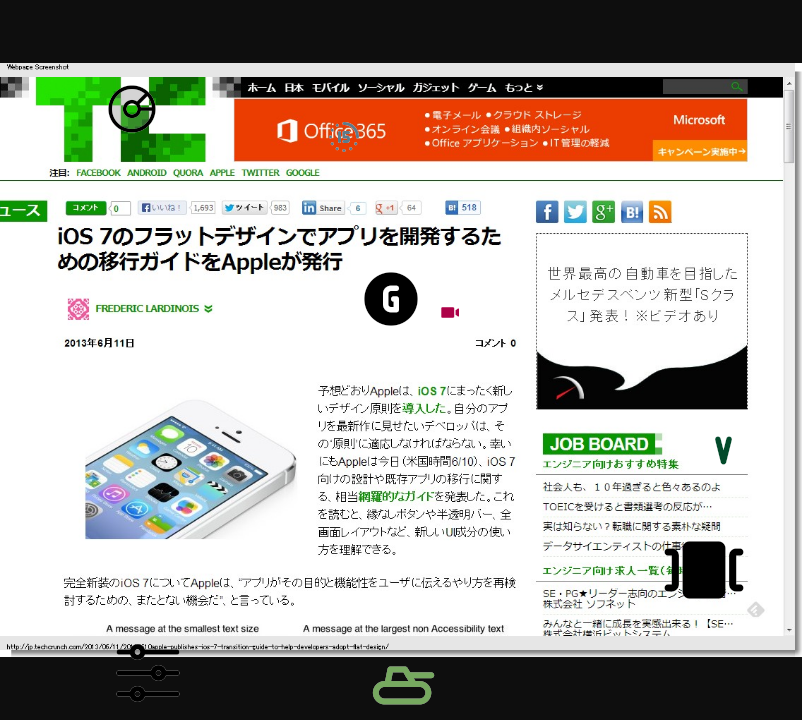 This screenshot has width=802, height=720. What do you see at coordinates (405, 684) in the screenshot?
I see `military or defense-related feature` at bounding box center [405, 684].